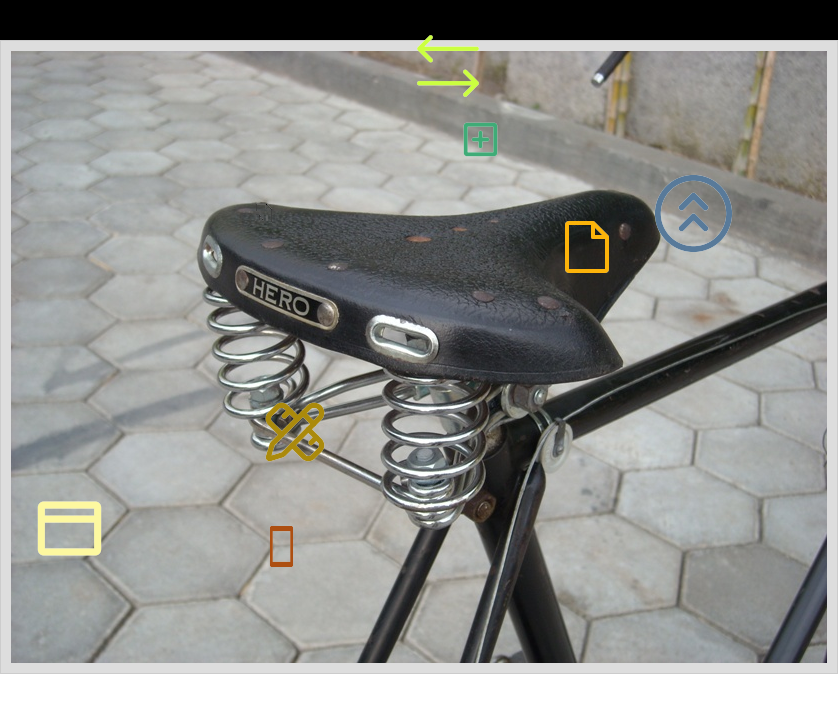 This screenshot has width=838, height=720. Describe the element at coordinates (480, 139) in the screenshot. I see `add a new item or content` at that location.